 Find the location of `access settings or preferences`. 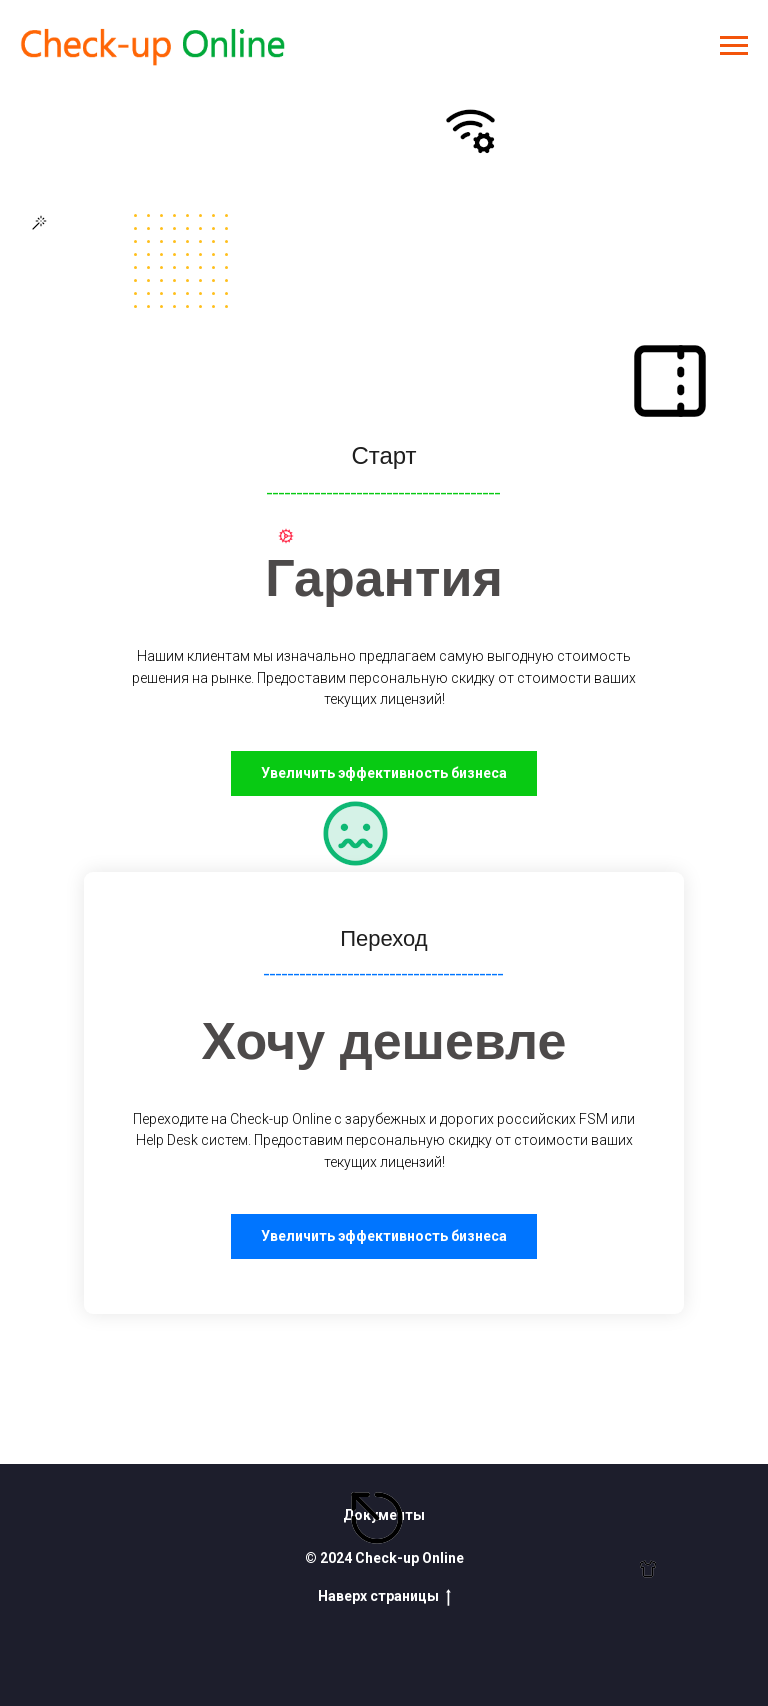

access settings or preferences is located at coordinates (286, 536).